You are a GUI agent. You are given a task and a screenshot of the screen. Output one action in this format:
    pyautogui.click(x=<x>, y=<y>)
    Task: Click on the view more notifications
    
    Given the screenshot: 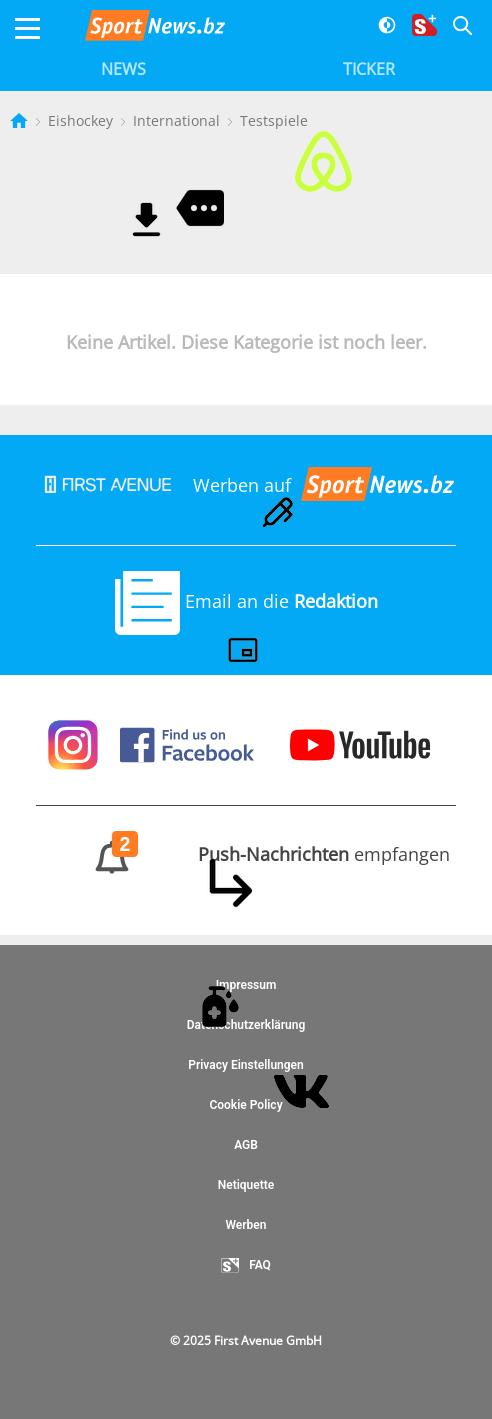 What is the action you would take?
    pyautogui.click(x=200, y=208)
    